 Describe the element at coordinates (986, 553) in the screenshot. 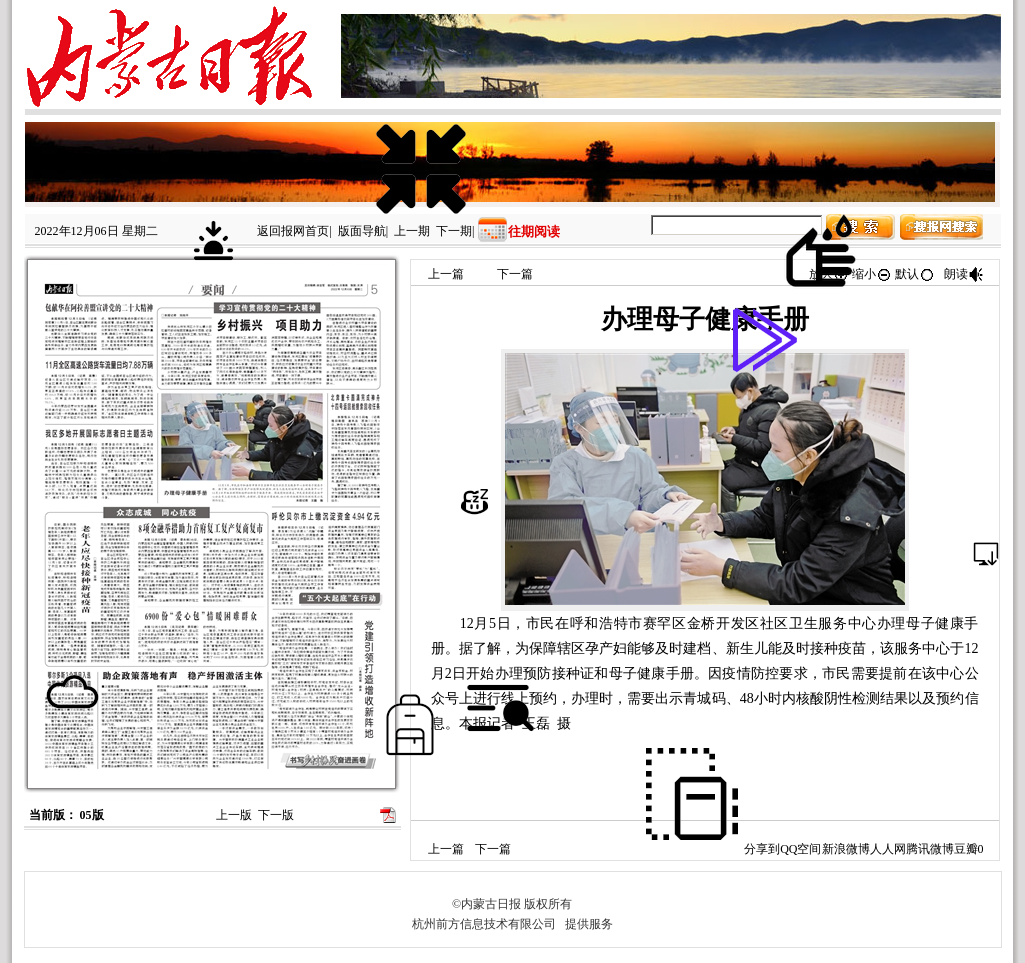

I see `download file to desktop` at that location.